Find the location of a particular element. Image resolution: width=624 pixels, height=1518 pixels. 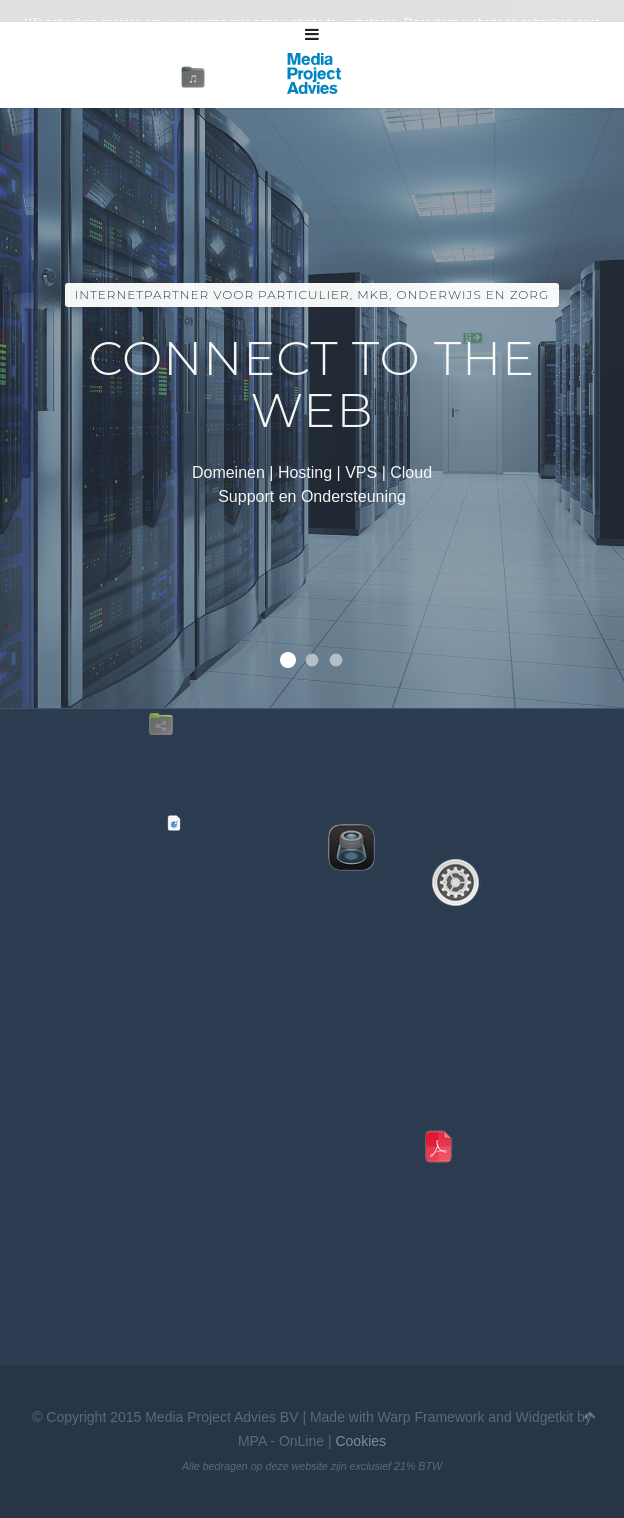

access system or application settings is located at coordinates (455, 882).